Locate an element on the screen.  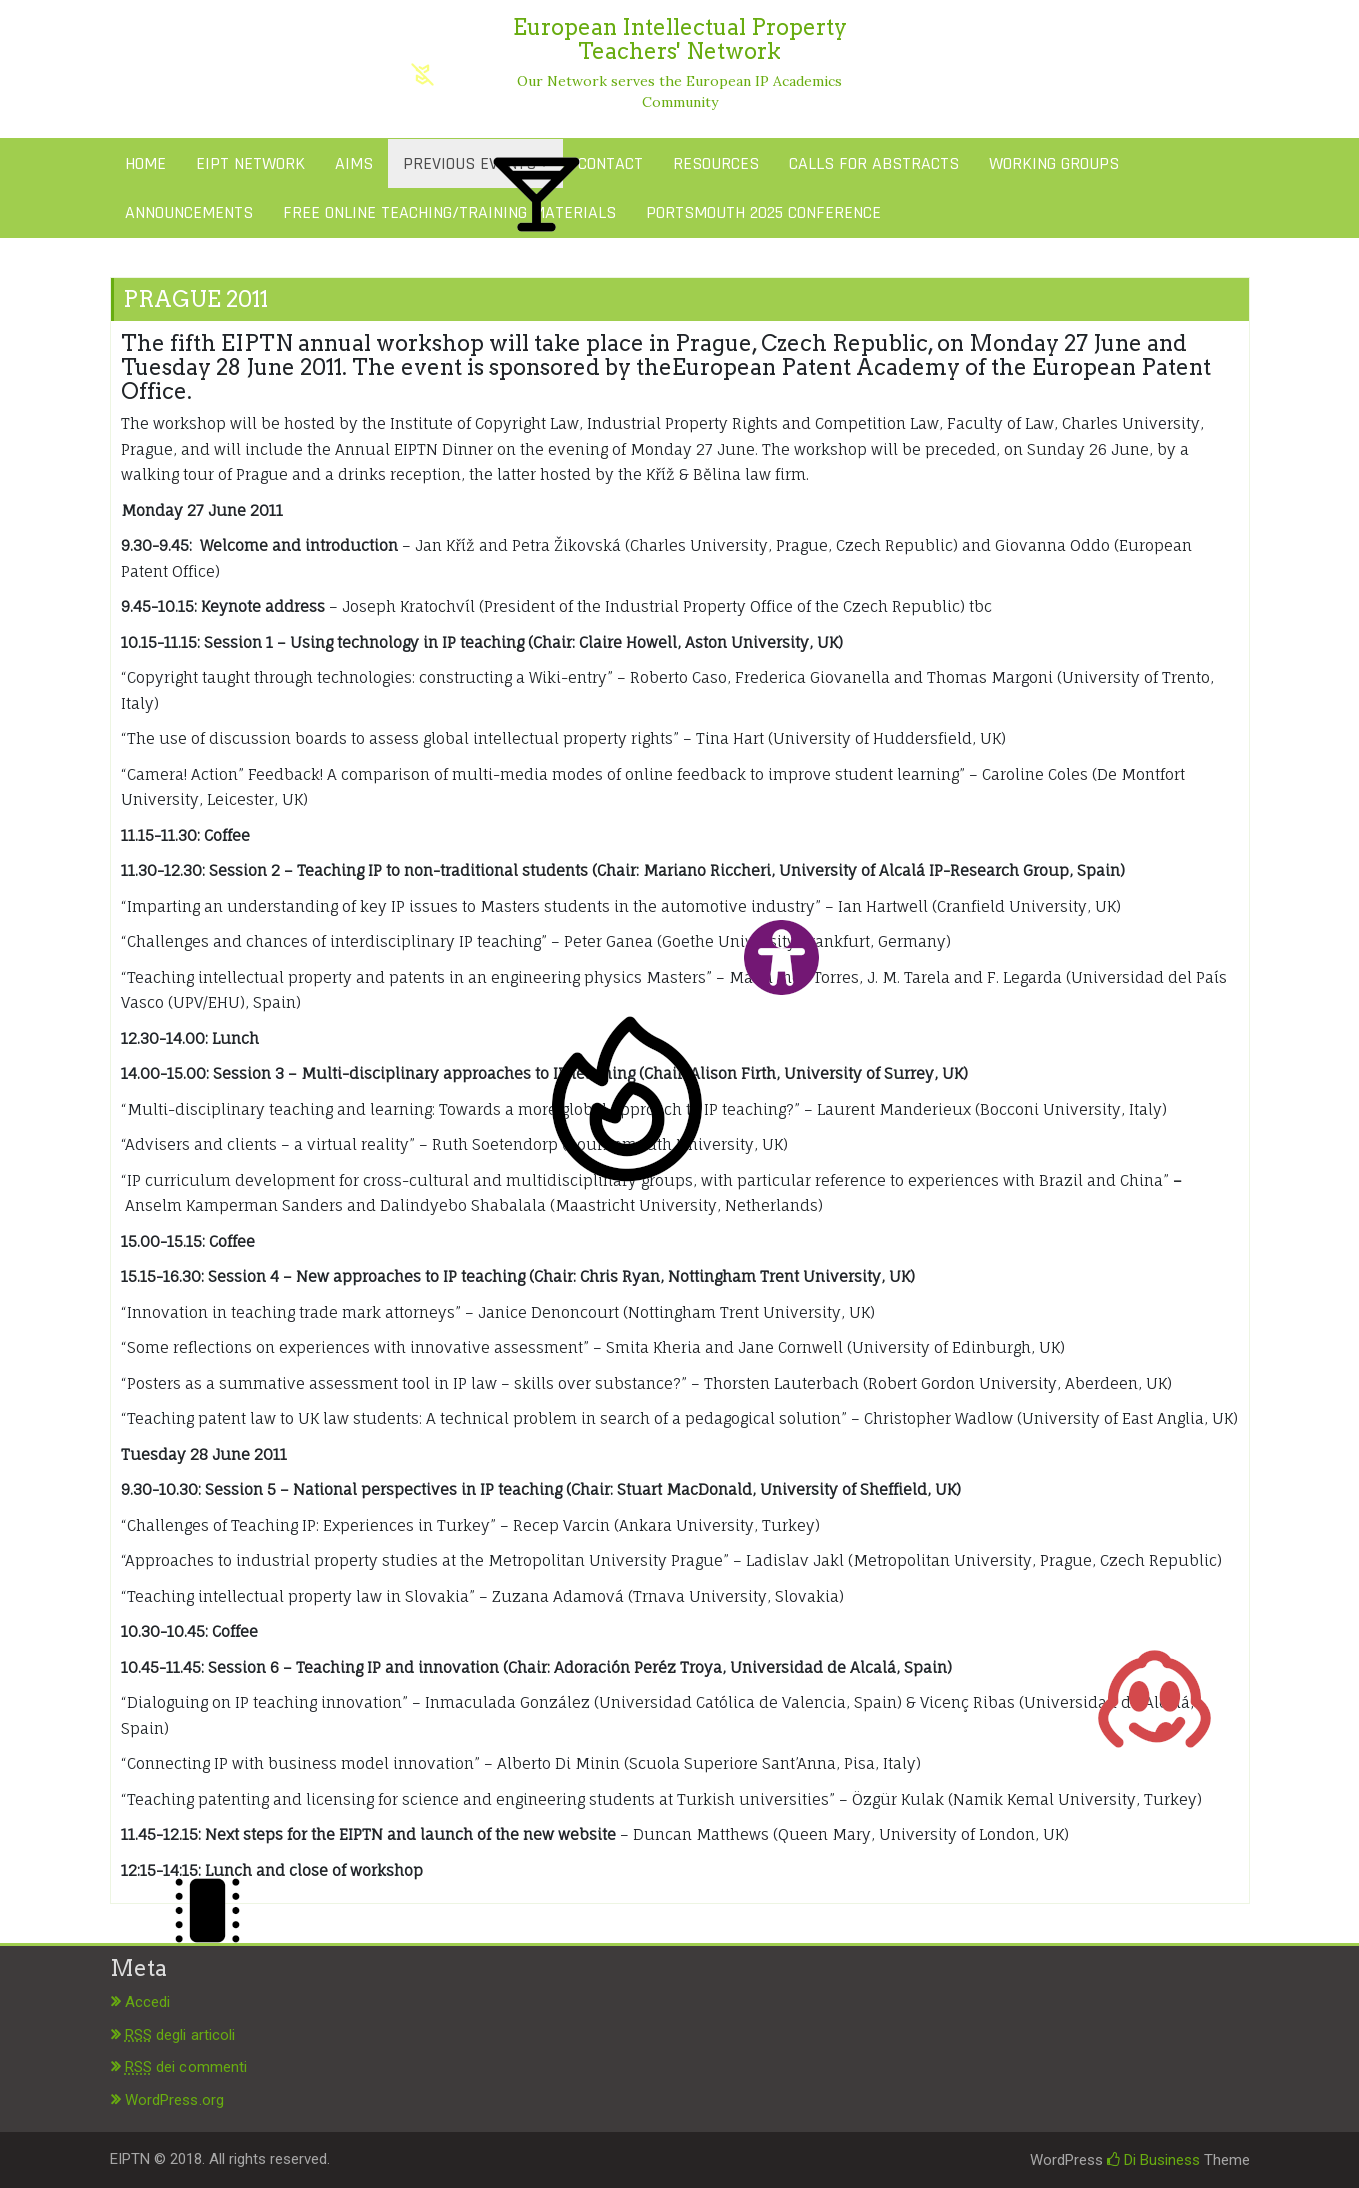
view container or package contents is located at coordinates (207, 1910).